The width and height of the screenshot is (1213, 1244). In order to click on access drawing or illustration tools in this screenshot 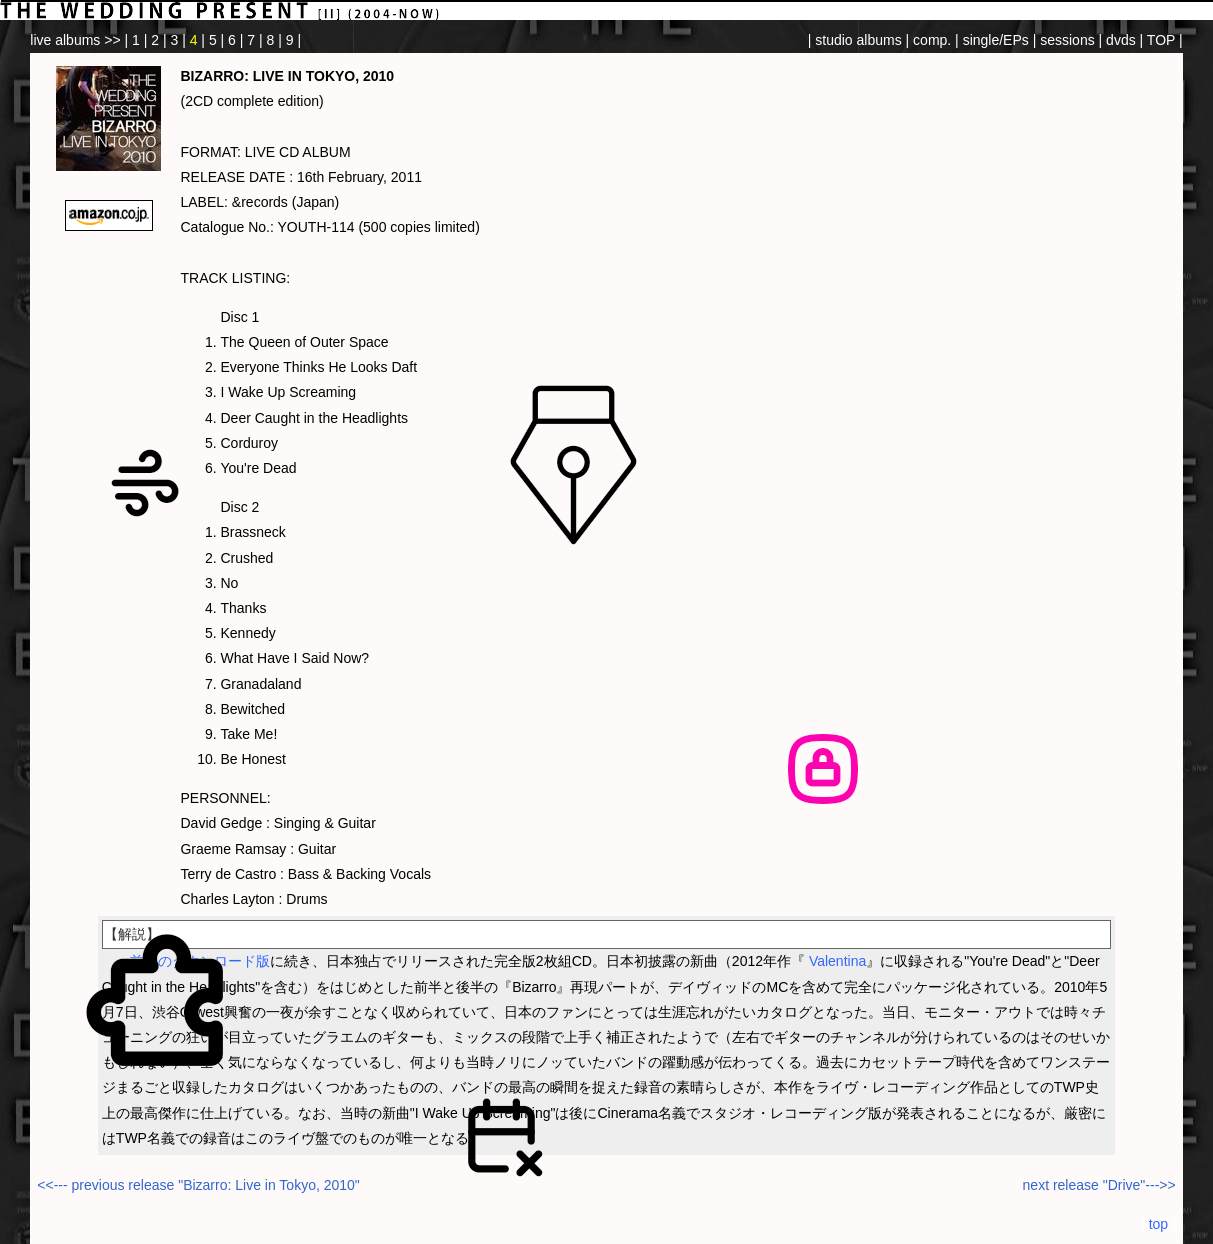, I will do `click(573, 459)`.